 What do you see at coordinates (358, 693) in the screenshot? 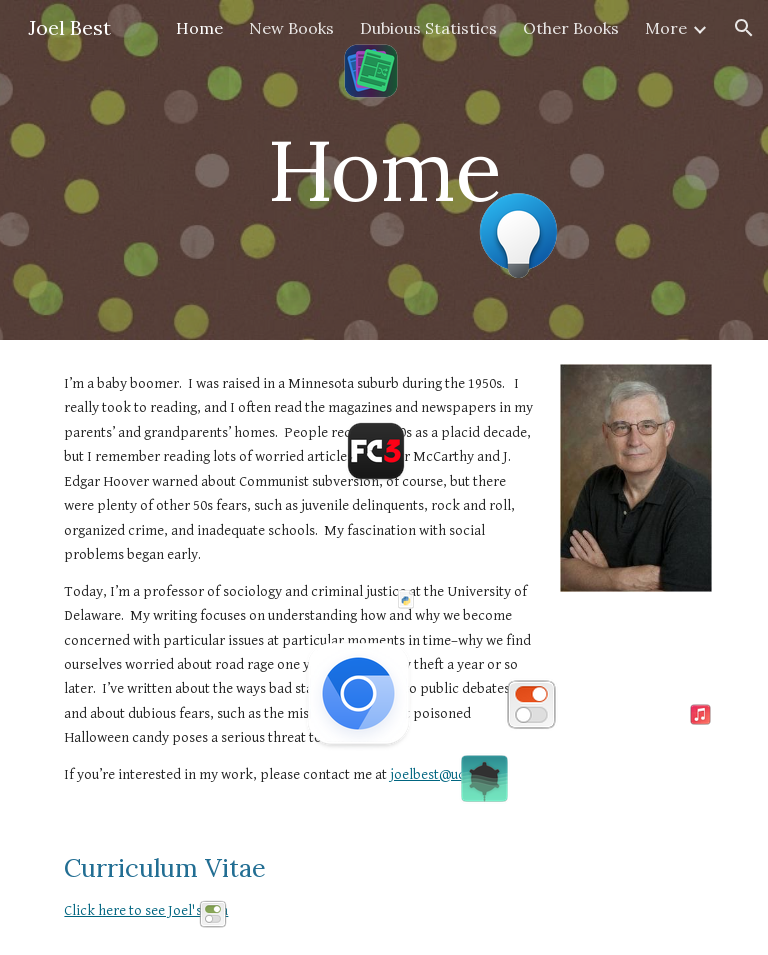
I see `open chromium web browser` at bounding box center [358, 693].